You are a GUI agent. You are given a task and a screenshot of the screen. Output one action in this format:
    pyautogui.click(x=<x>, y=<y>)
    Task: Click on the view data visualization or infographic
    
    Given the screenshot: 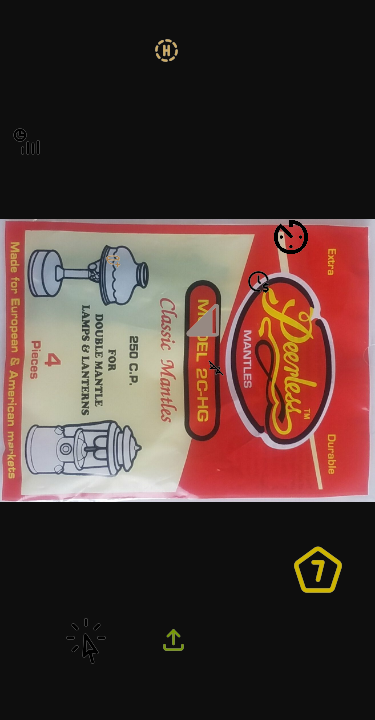 What is the action you would take?
    pyautogui.click(x=26, y=141)
    